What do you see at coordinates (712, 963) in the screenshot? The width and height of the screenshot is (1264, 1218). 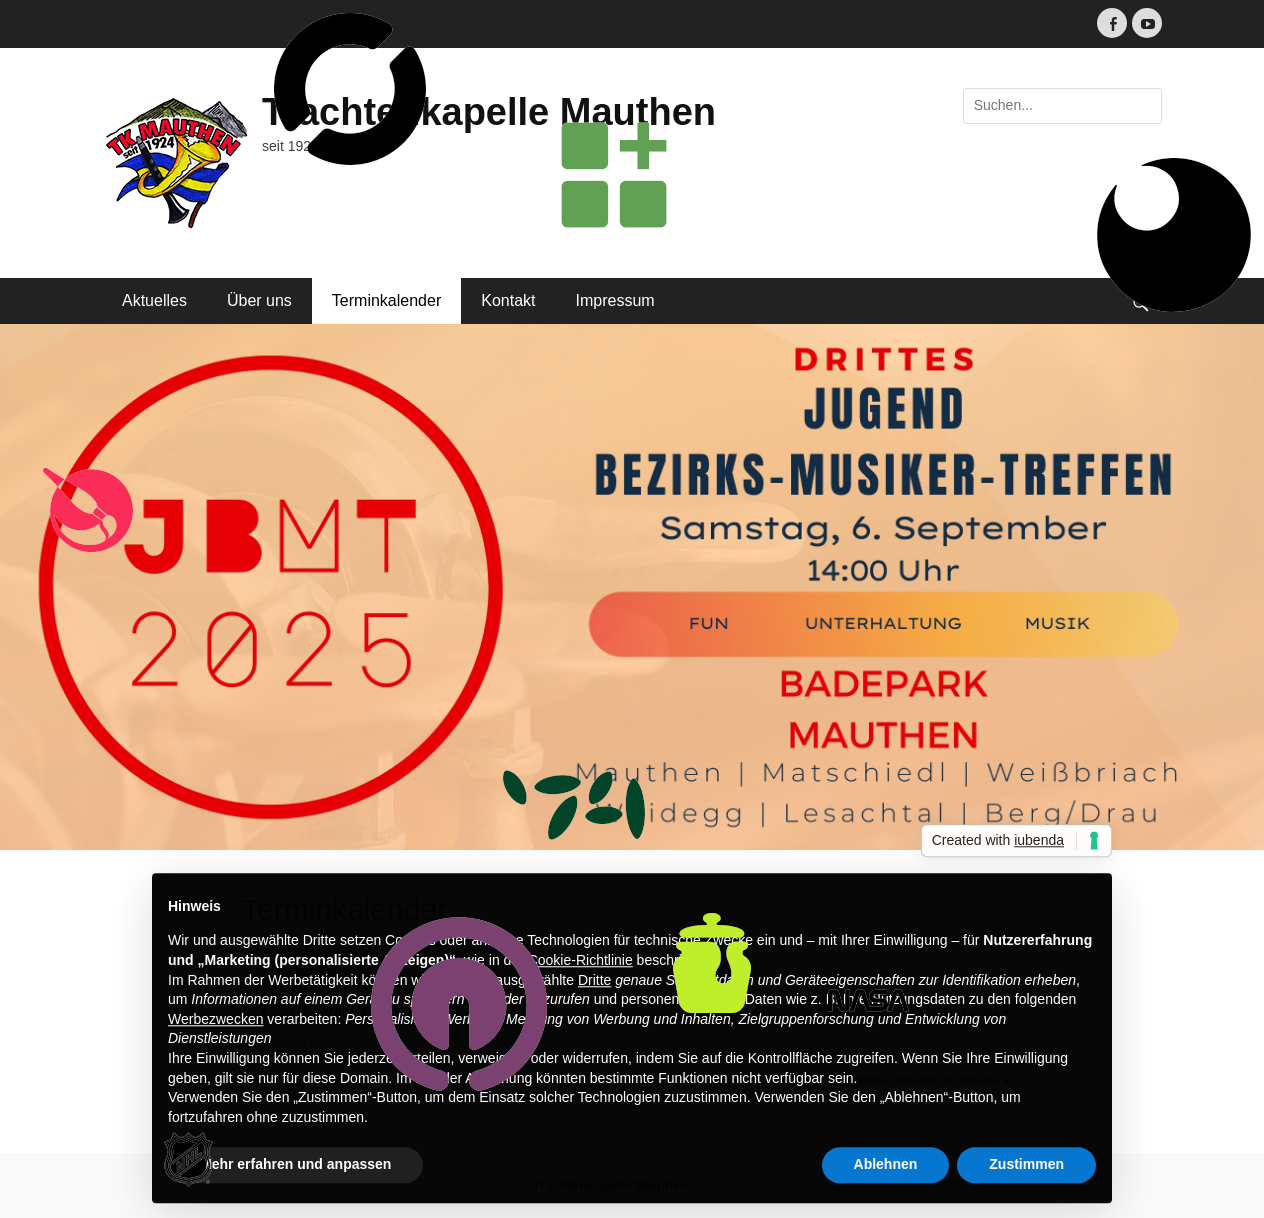 I see `iconjar app logo` at bounding box center [712, 963].